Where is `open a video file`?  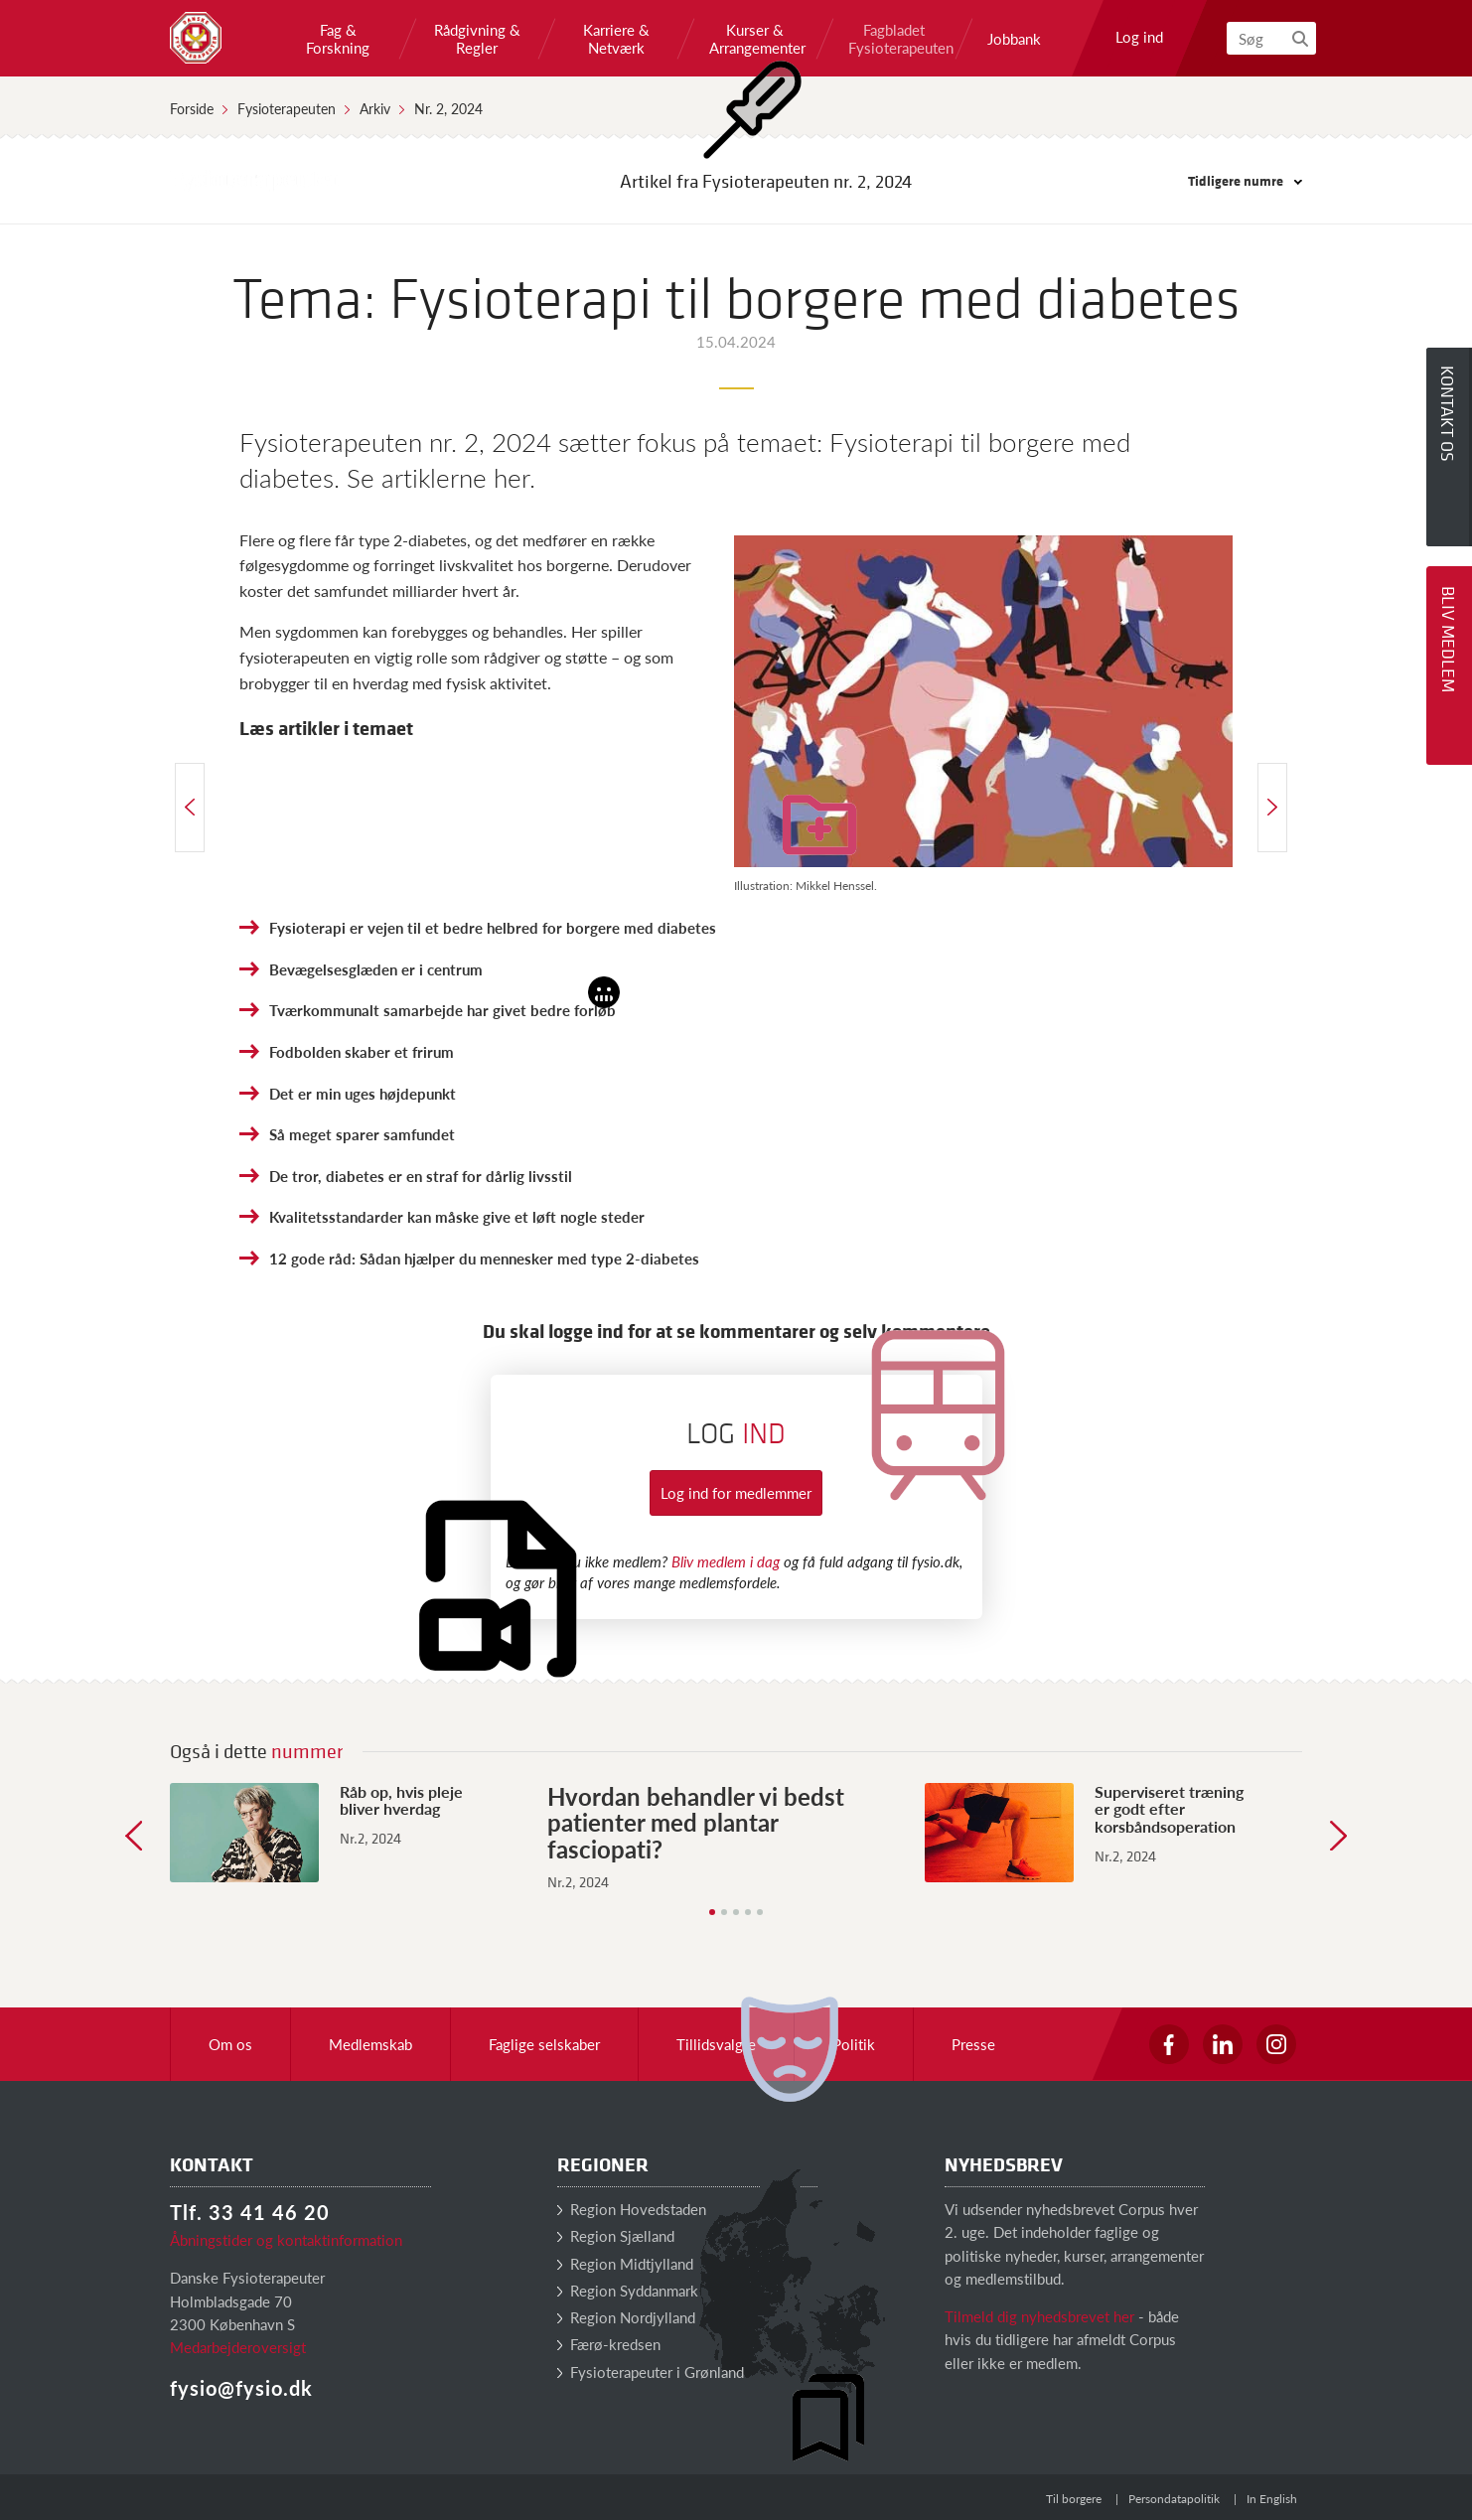
open a video file is located at coordinates (501, 1588).